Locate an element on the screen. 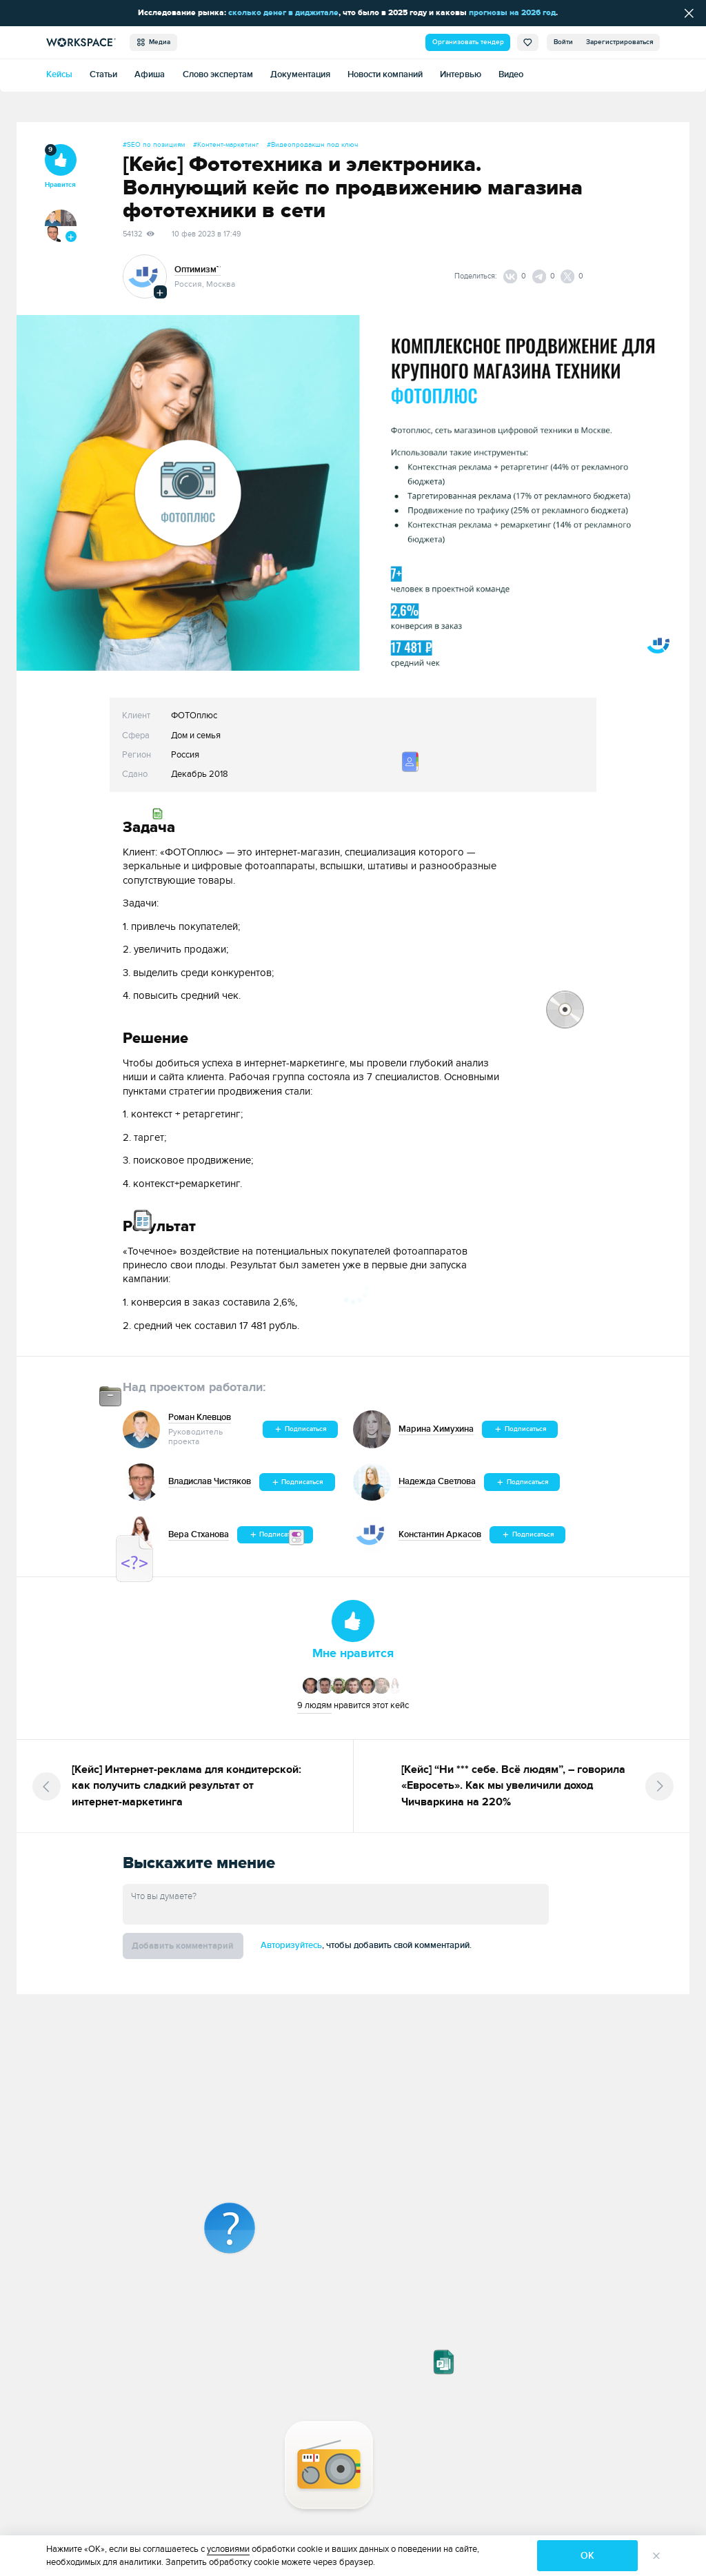 The height and width of the screenshot is (2576, 706). open gnome tweaks settings is located at coordinates (296, 1537).